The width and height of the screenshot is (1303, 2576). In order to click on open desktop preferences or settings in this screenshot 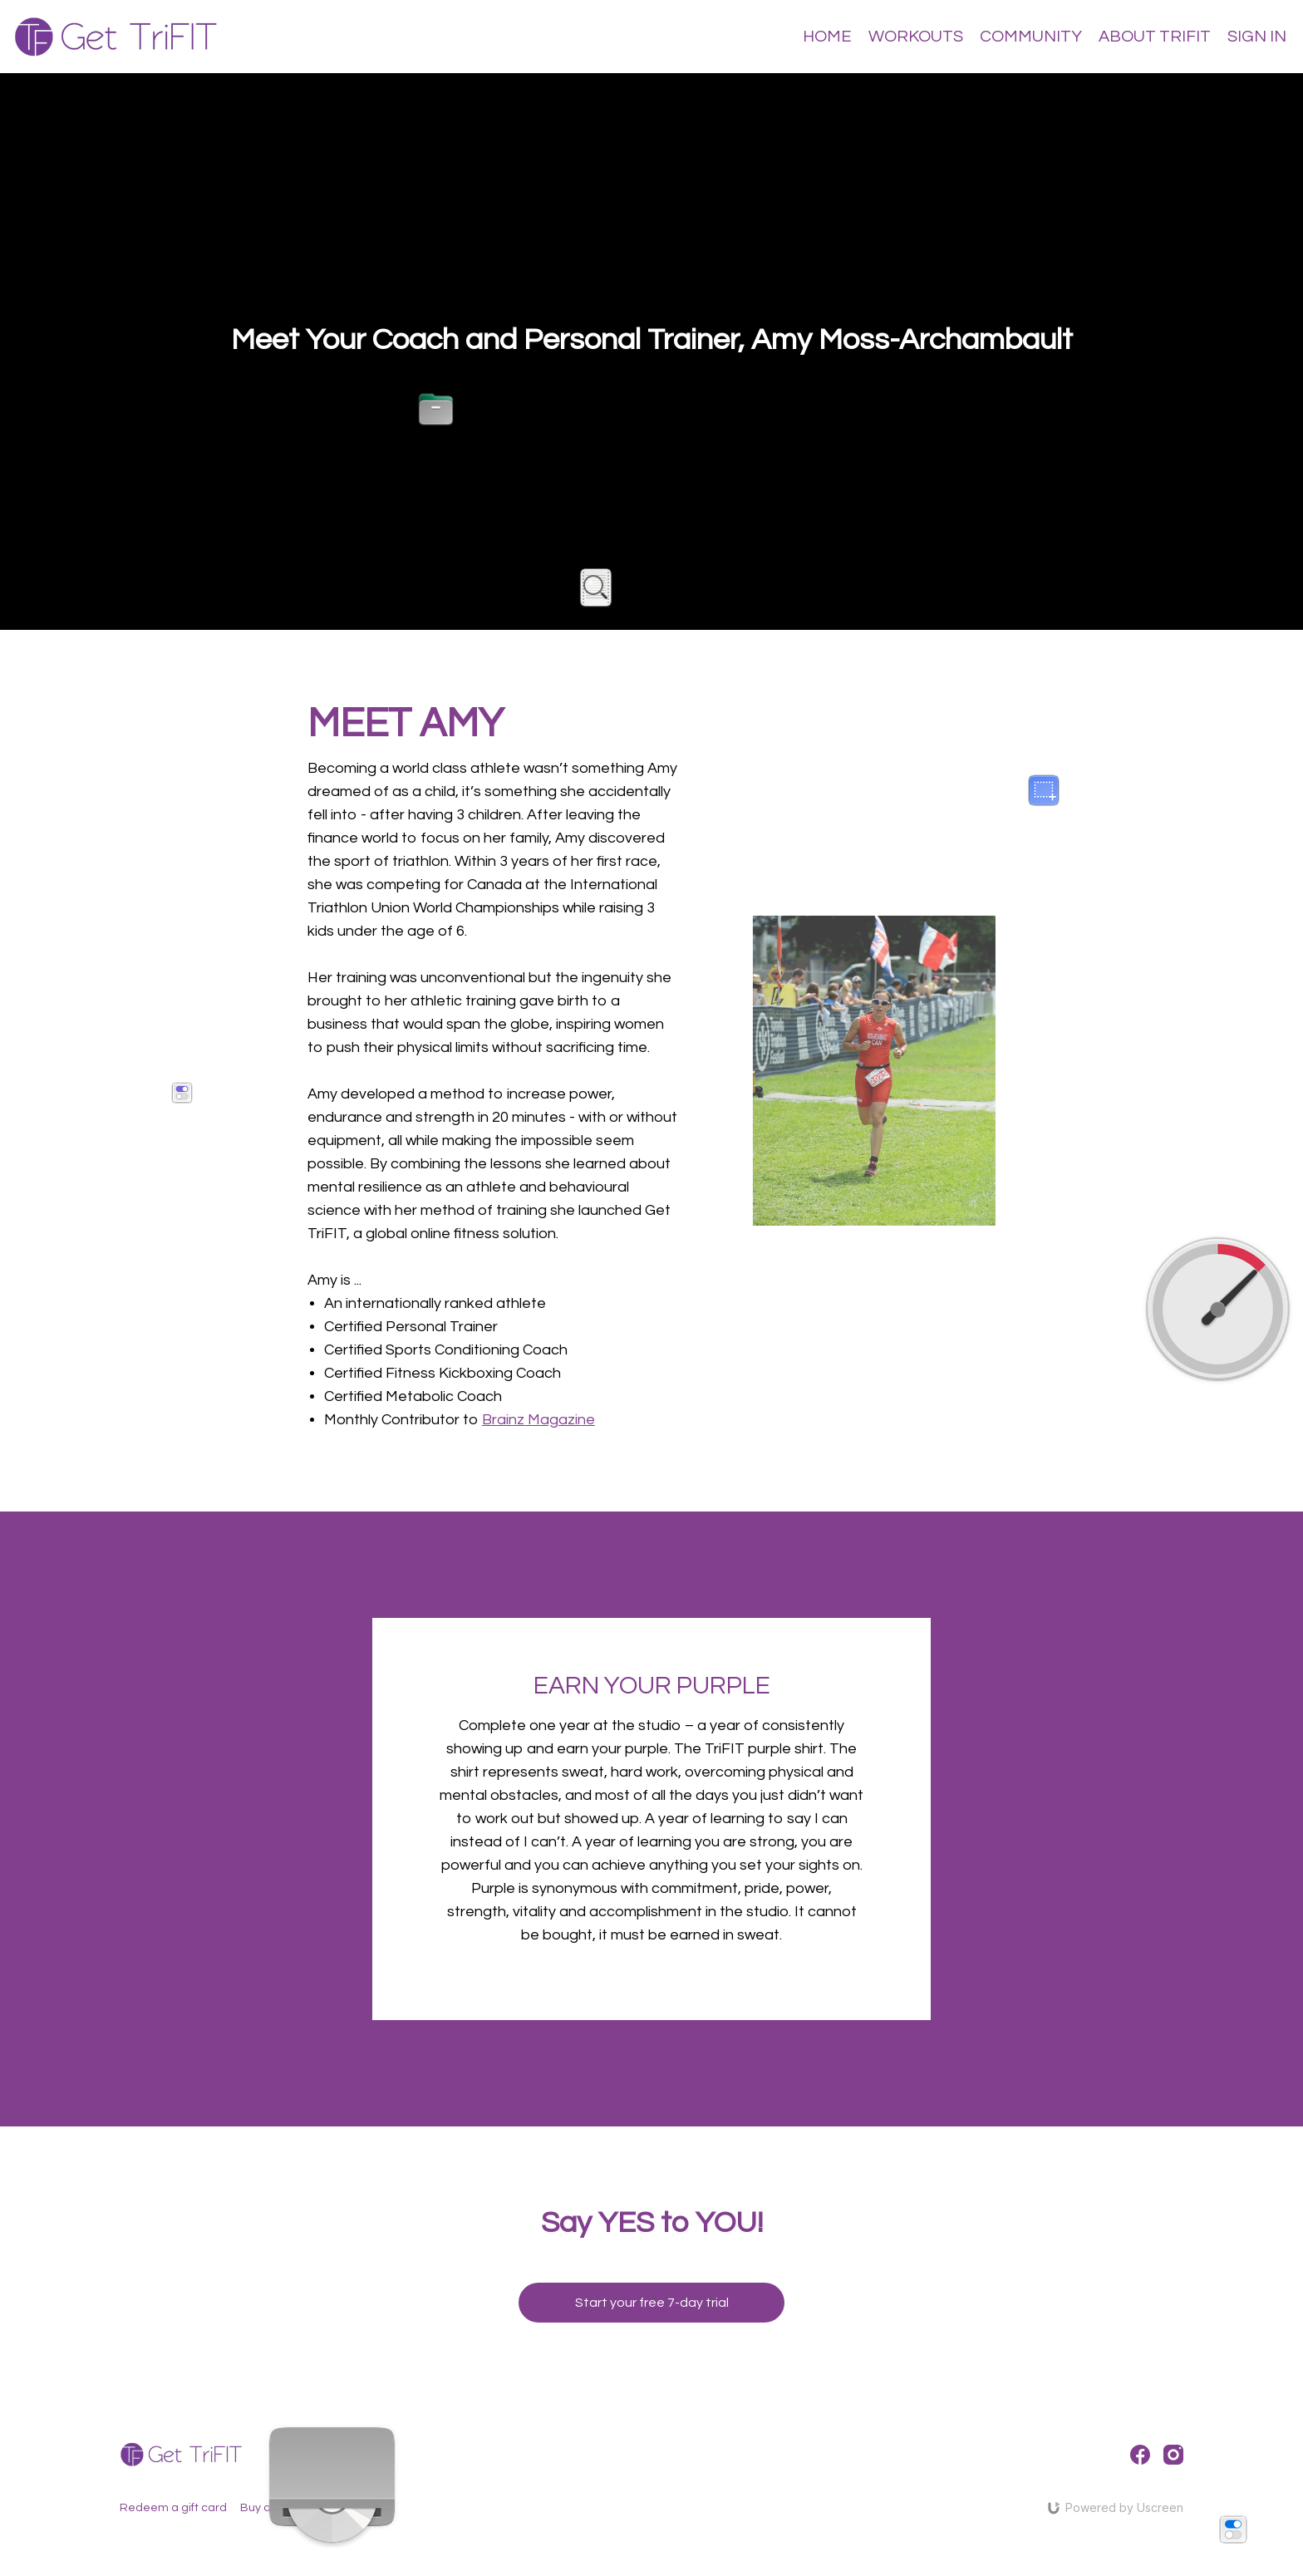, I will do `click(1233, 2529)`.